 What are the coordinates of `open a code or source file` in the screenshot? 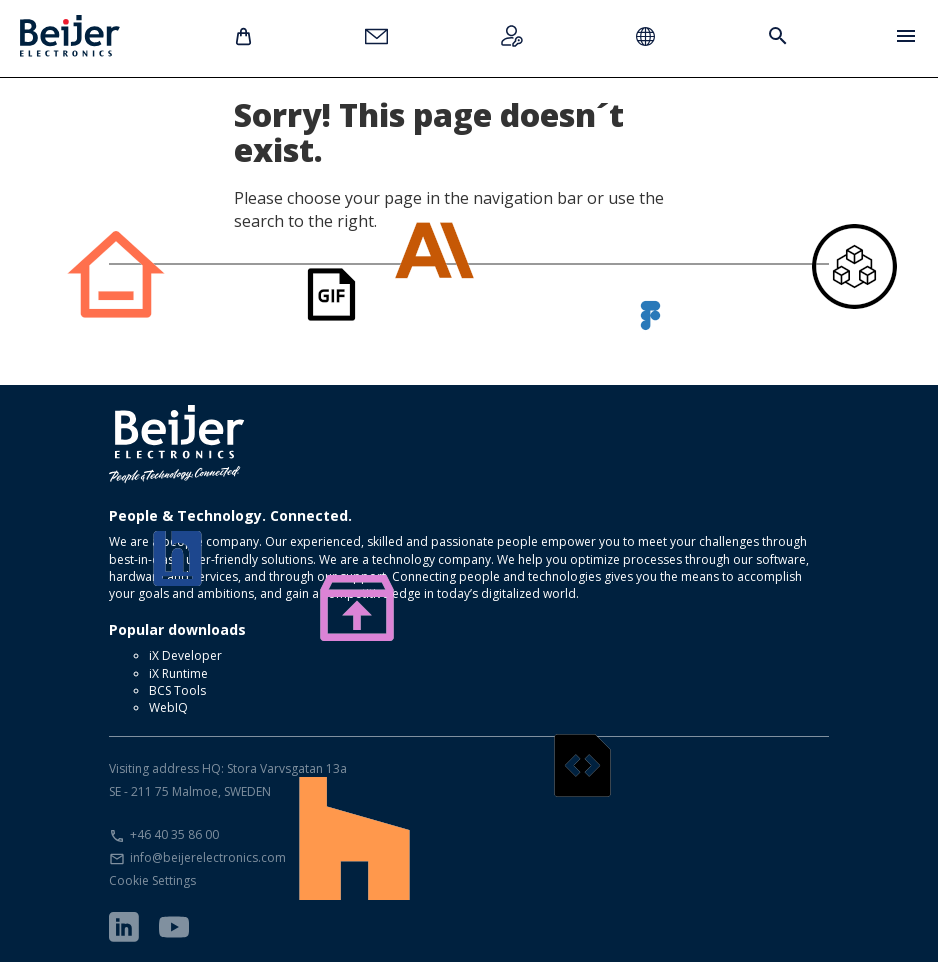 It's located at (582, 765).